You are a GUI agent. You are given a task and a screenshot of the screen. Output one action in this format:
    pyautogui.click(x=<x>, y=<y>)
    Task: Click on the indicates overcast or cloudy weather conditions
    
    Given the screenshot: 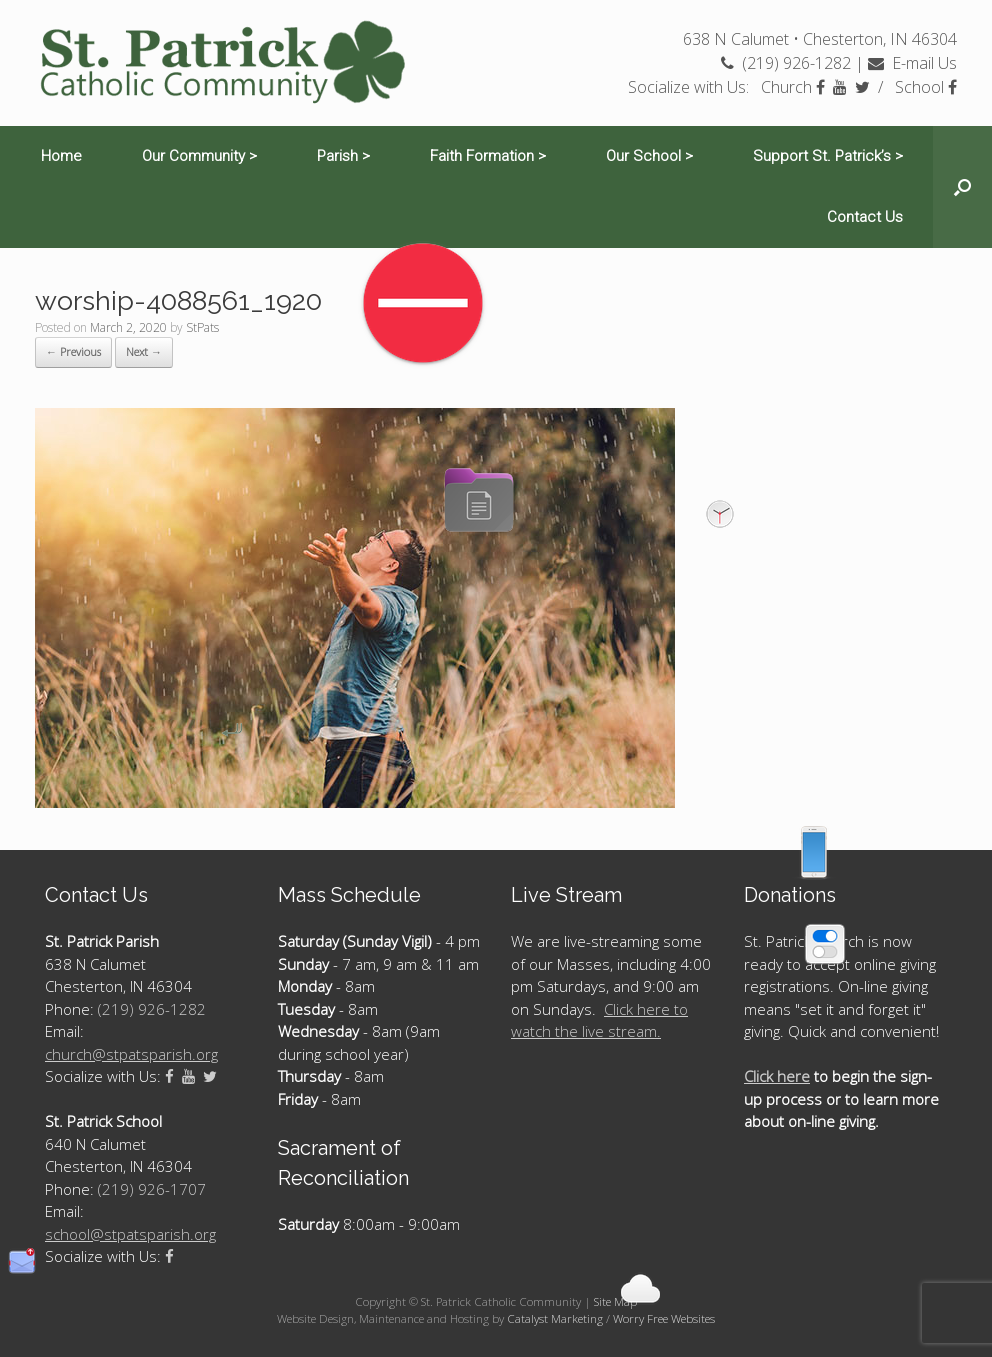 What is the action you would take?
    pyautogui.click(x=640, y=1288)
    